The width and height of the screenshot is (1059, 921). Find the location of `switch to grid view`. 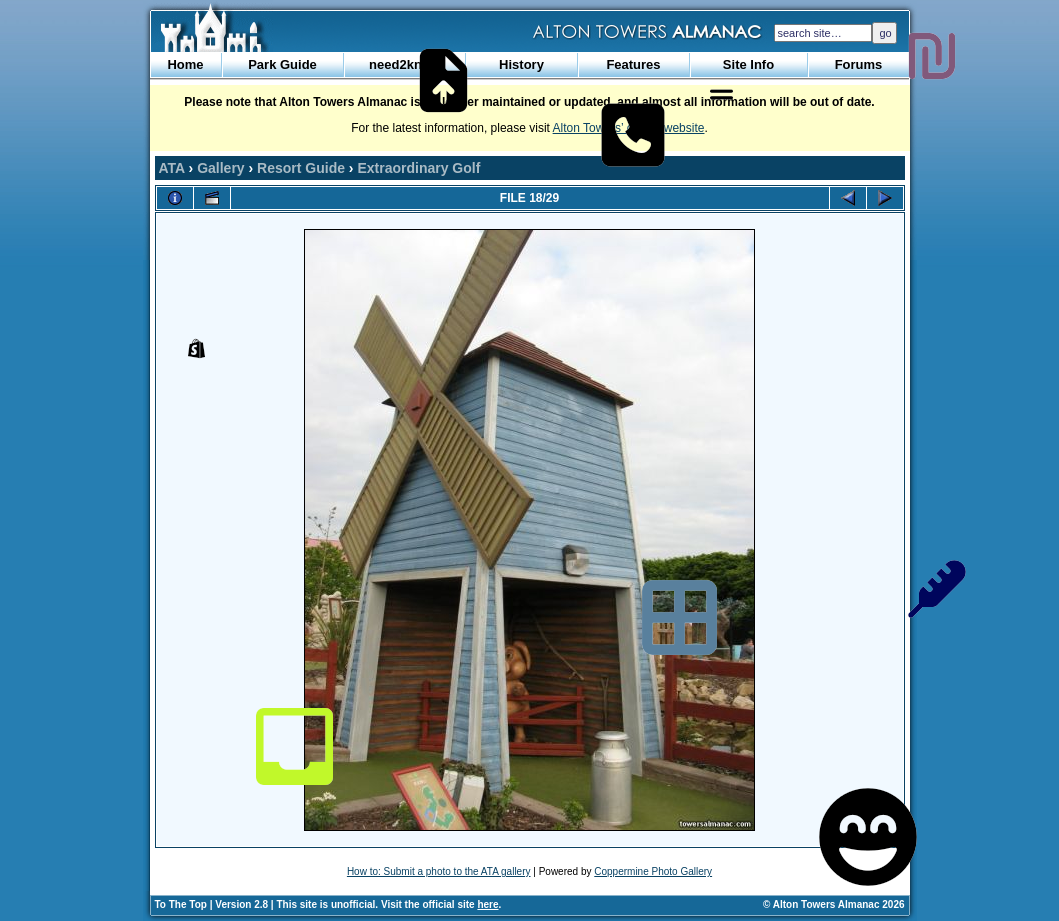

switch to grid view is located at coordinates (679, 617).